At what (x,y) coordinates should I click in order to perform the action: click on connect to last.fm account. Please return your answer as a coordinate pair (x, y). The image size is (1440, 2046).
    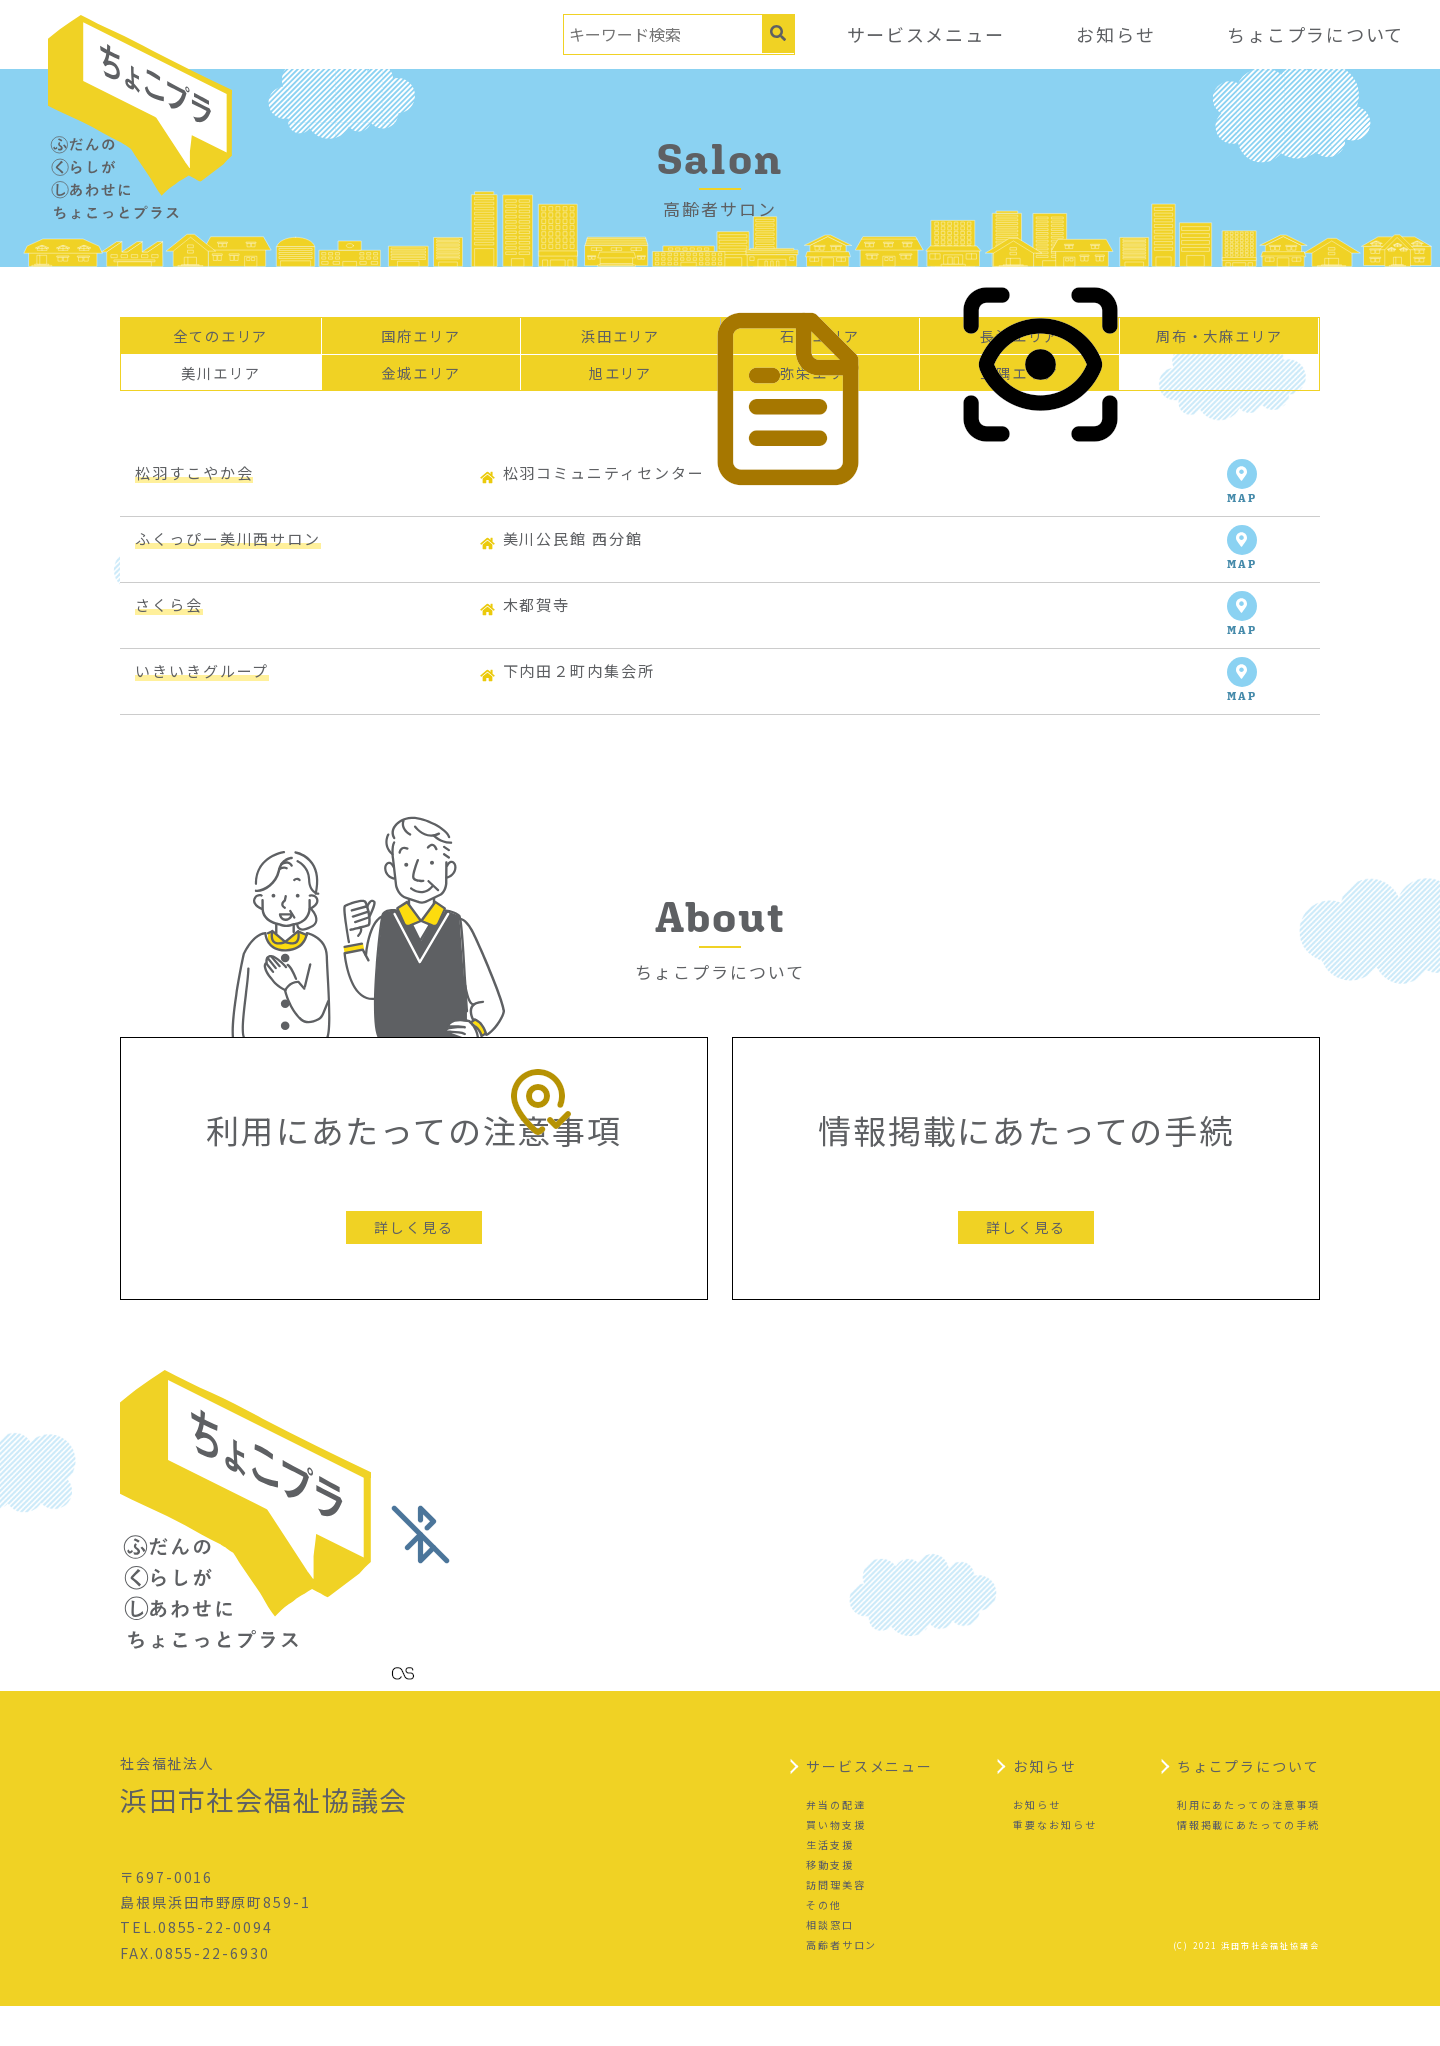
    Looking at the image, I should click on (403, 1673).